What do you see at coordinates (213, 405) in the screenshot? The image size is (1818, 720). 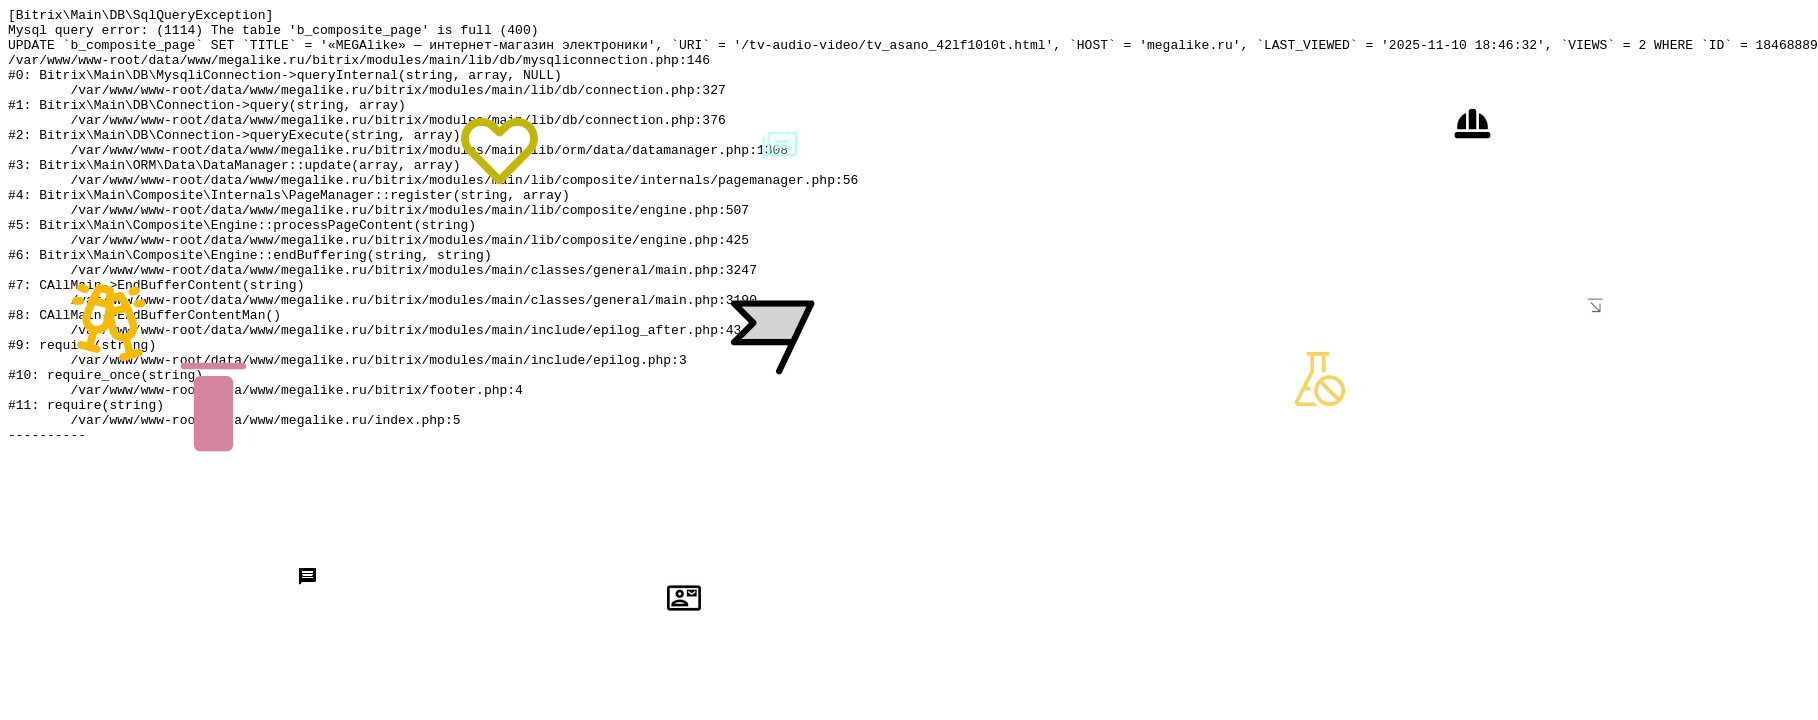 I see `align object to top edge` at bounding box center [213, 405].